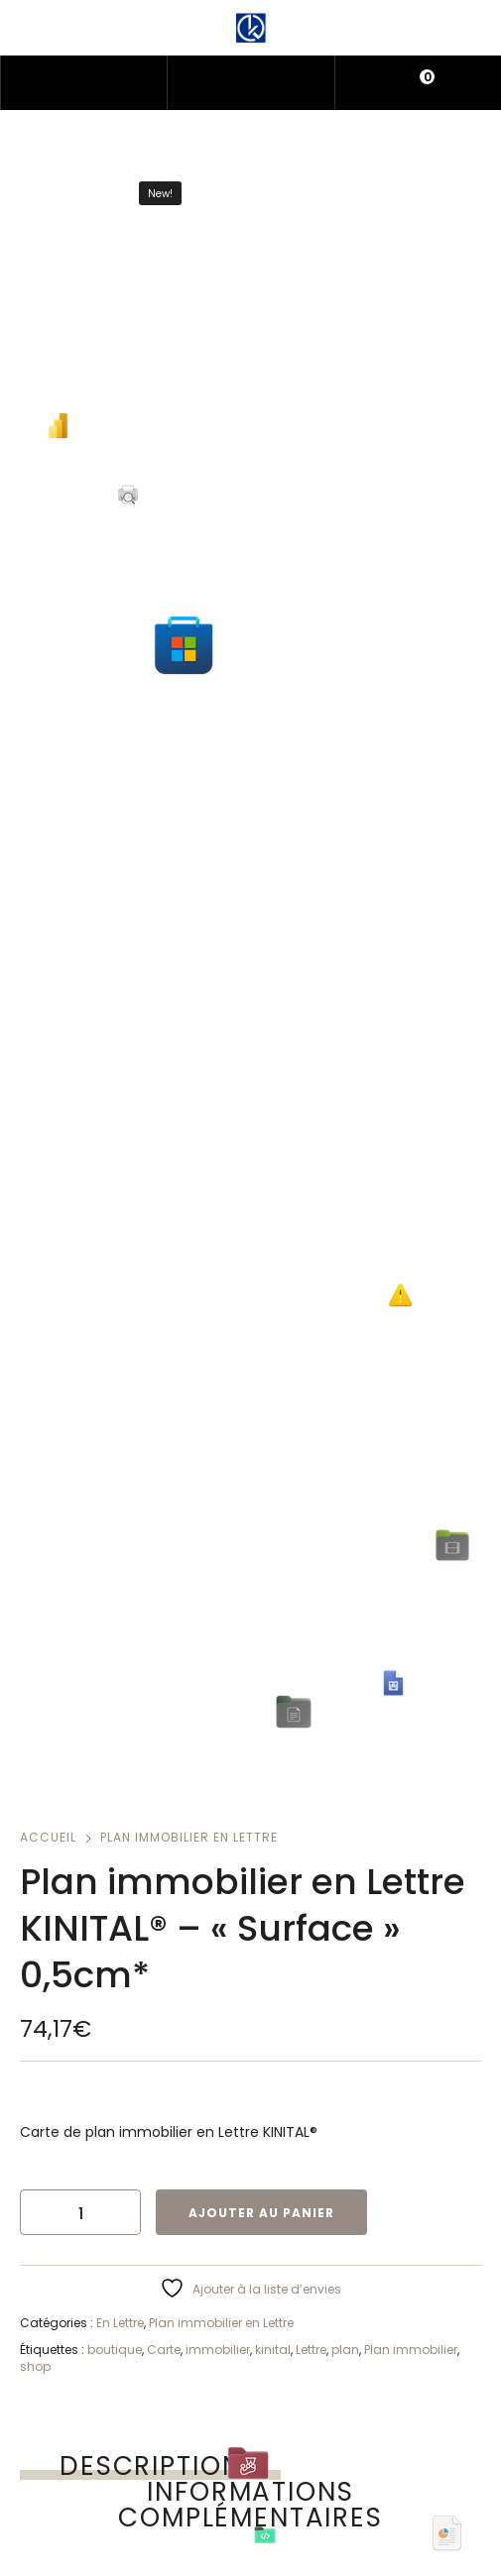 This screenshot has width=501, height=2576. I want to click on folder containing jest testing framework files, so click(248, 2464).